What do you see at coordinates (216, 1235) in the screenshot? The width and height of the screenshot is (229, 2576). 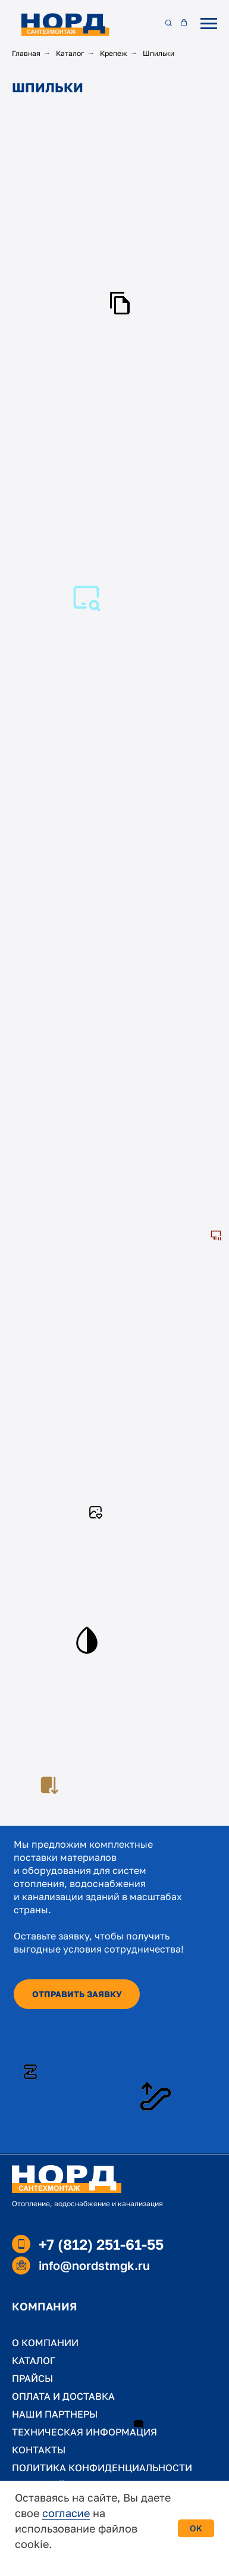 I see `pause desktop streaming or mirroring` at bounding box center [216, 1235].